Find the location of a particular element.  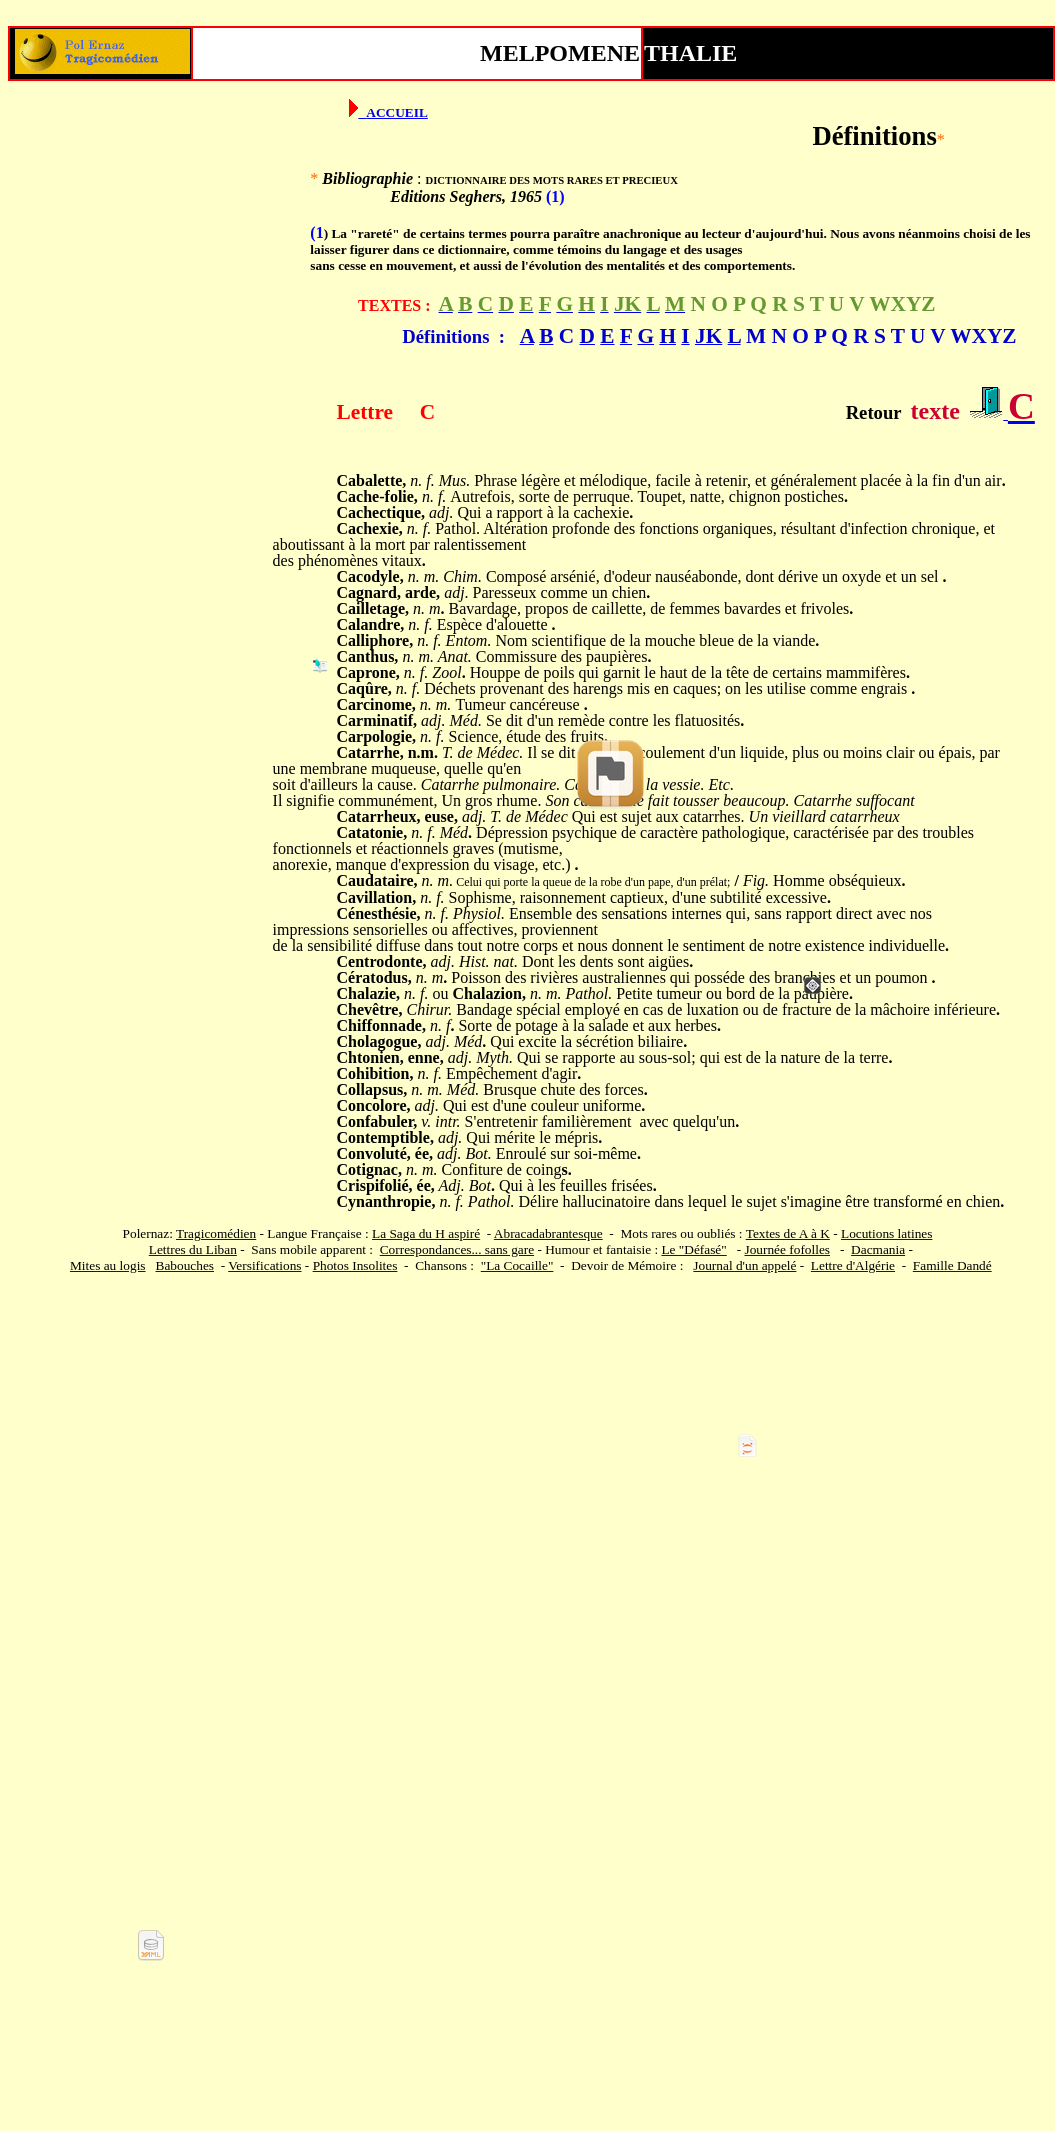

open system engineering or hardware settings is located at coordinates (812, 985).